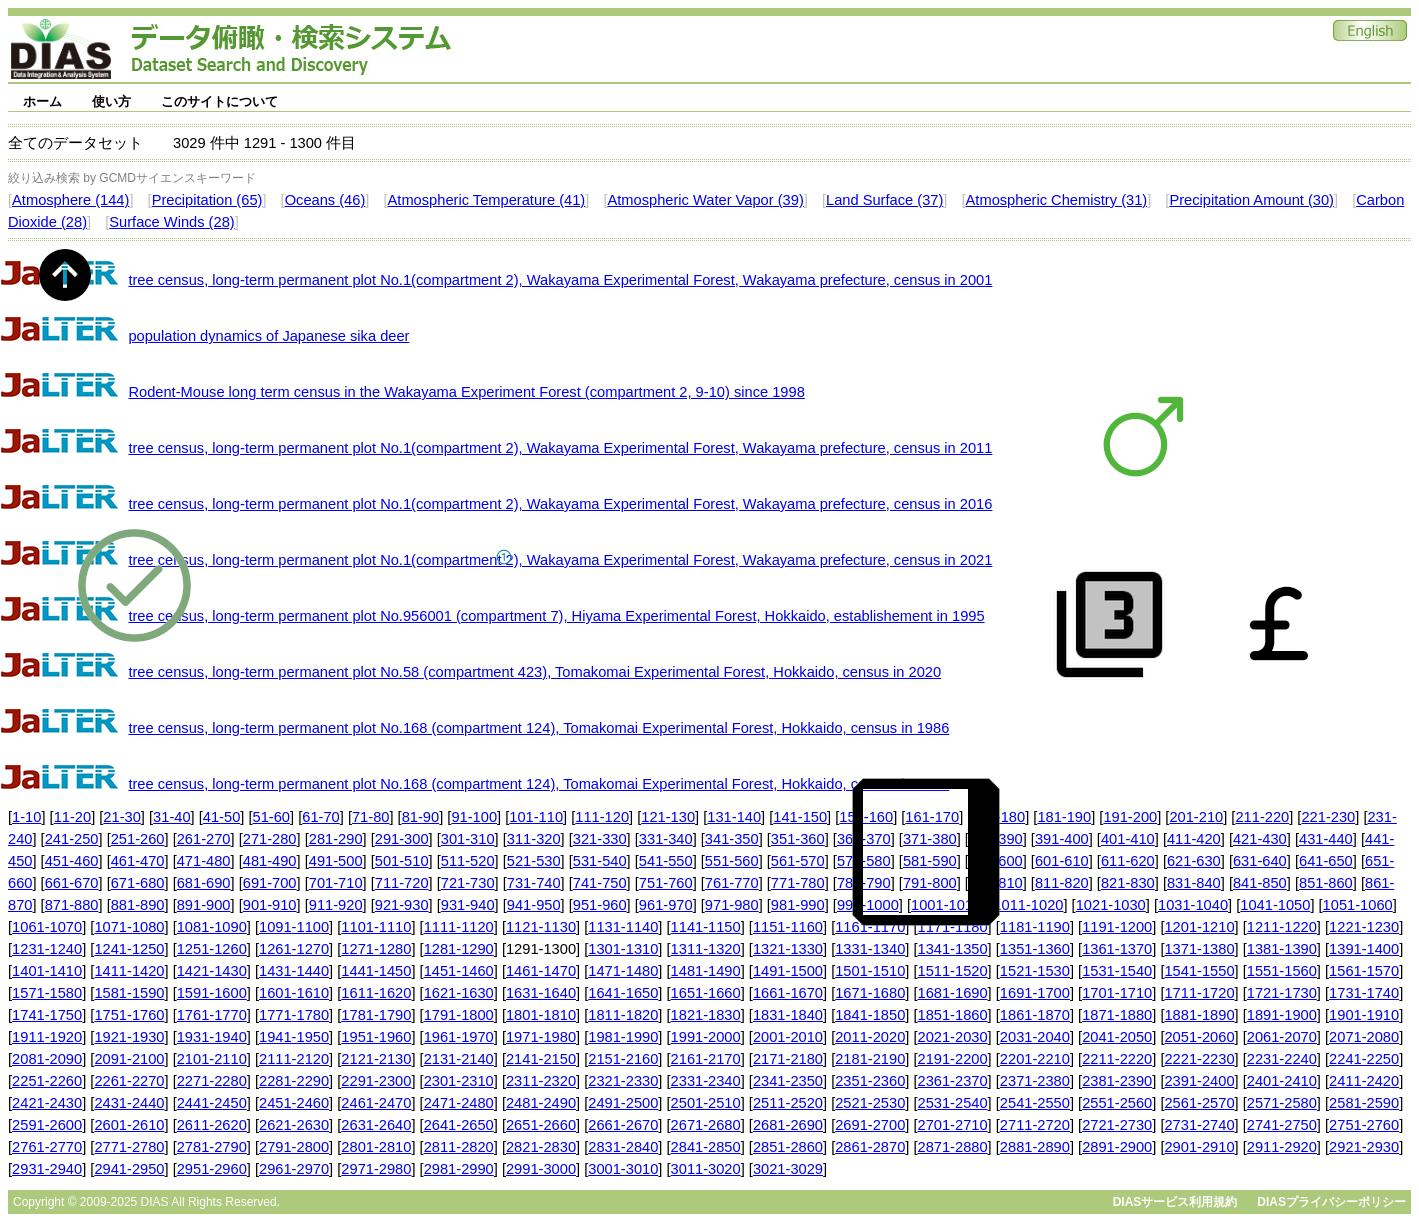 The width and height of the screenshot is (1419, 1222). I want to click on indicates the first step in a multi-step process, so click(504, 557).